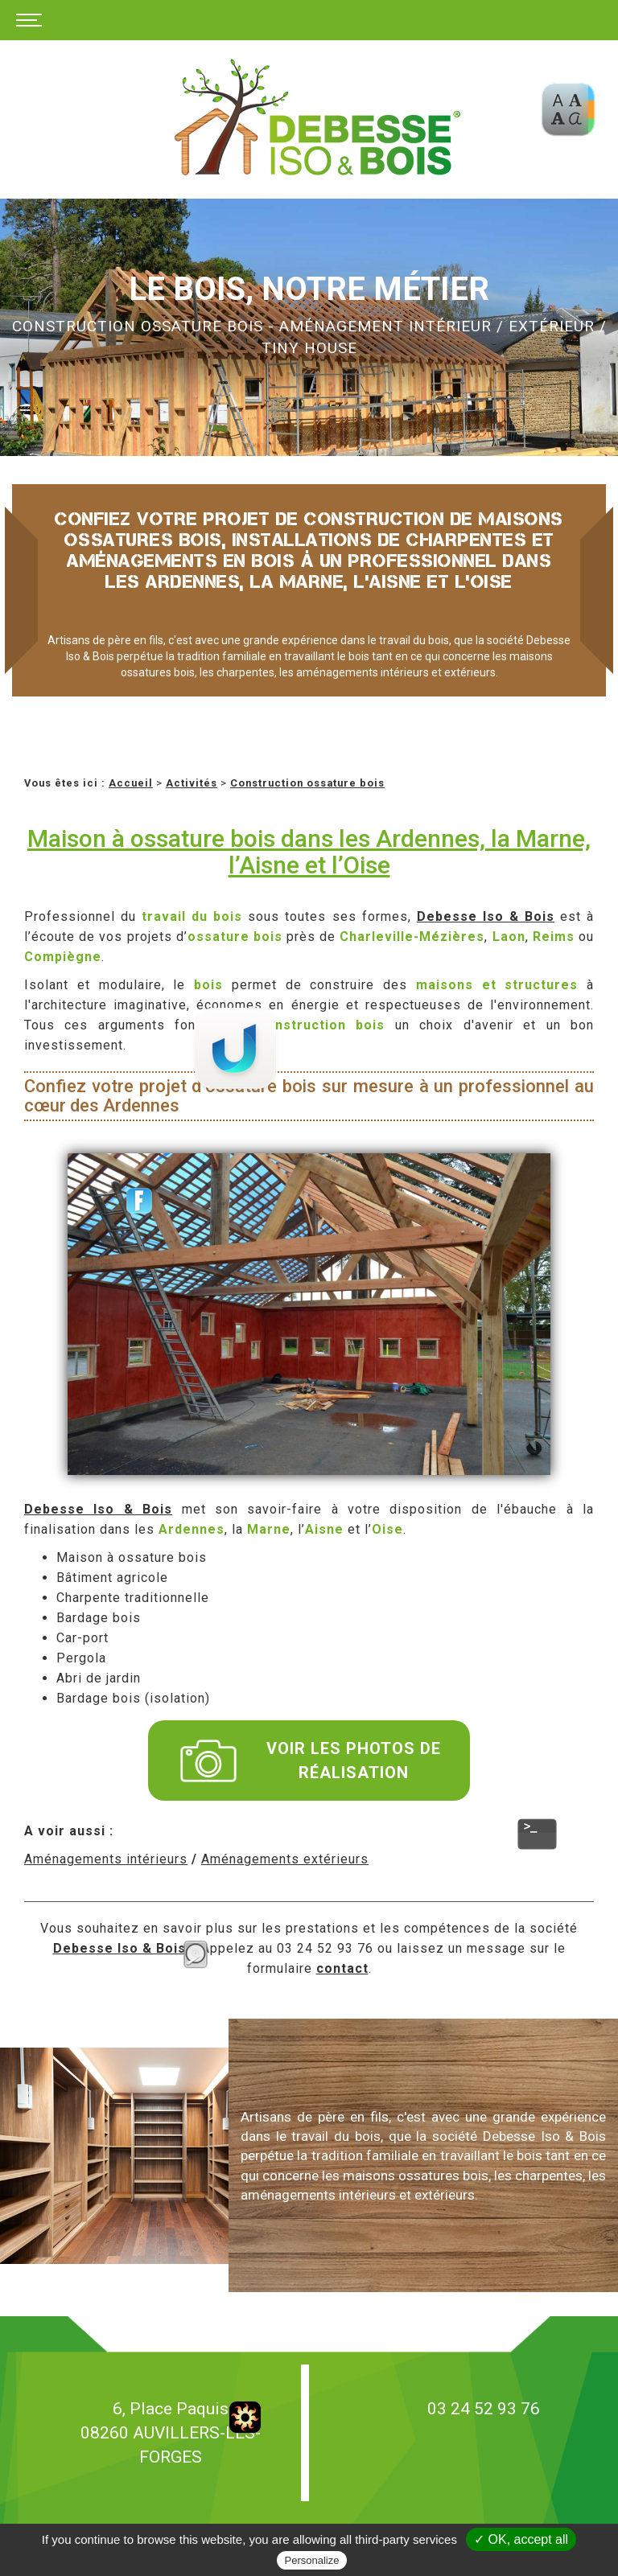 The image size is (618, 2576). What do you see at coordinates (537, 1834) in the screenshot?
I see `open the terminal application` at bounding box center [537, 1834].